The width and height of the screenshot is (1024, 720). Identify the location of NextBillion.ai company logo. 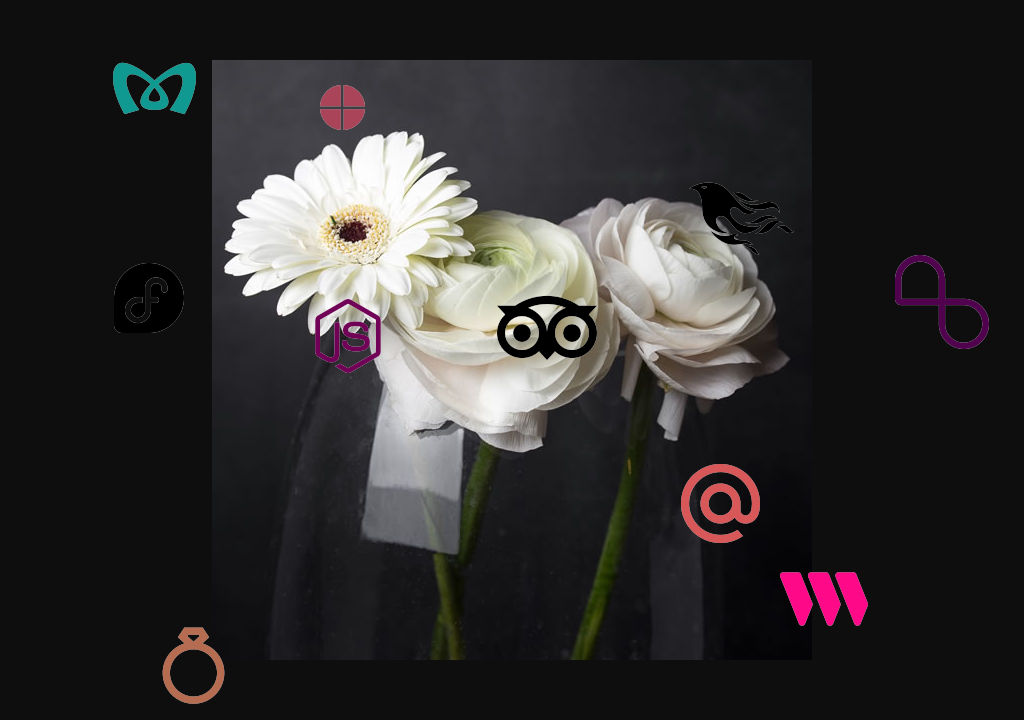
(942, 302).